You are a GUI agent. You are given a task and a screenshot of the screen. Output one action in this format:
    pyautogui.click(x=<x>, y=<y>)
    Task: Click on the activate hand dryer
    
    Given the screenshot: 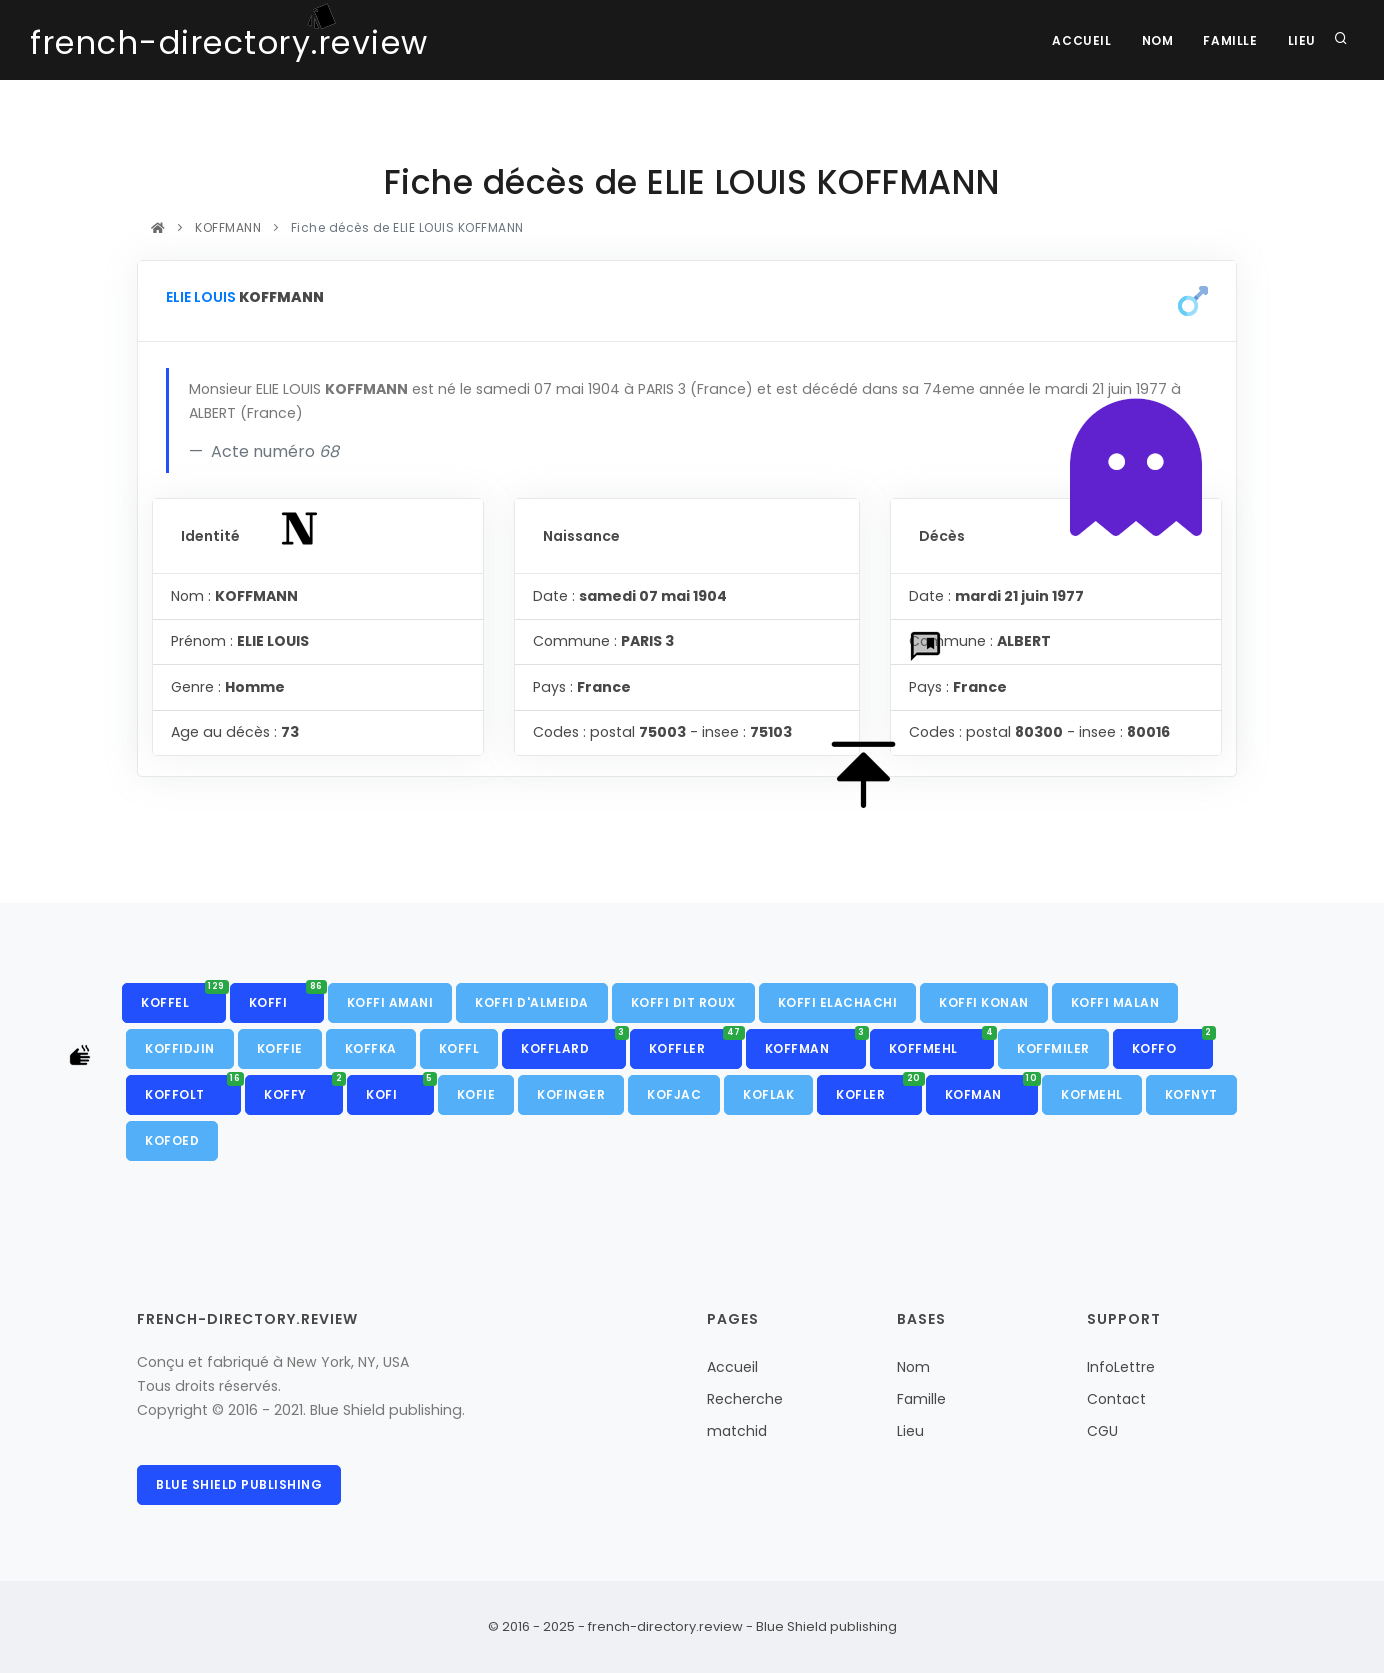 What is the action you would take?
    pyautogui.click(x=80, y=1054)
    